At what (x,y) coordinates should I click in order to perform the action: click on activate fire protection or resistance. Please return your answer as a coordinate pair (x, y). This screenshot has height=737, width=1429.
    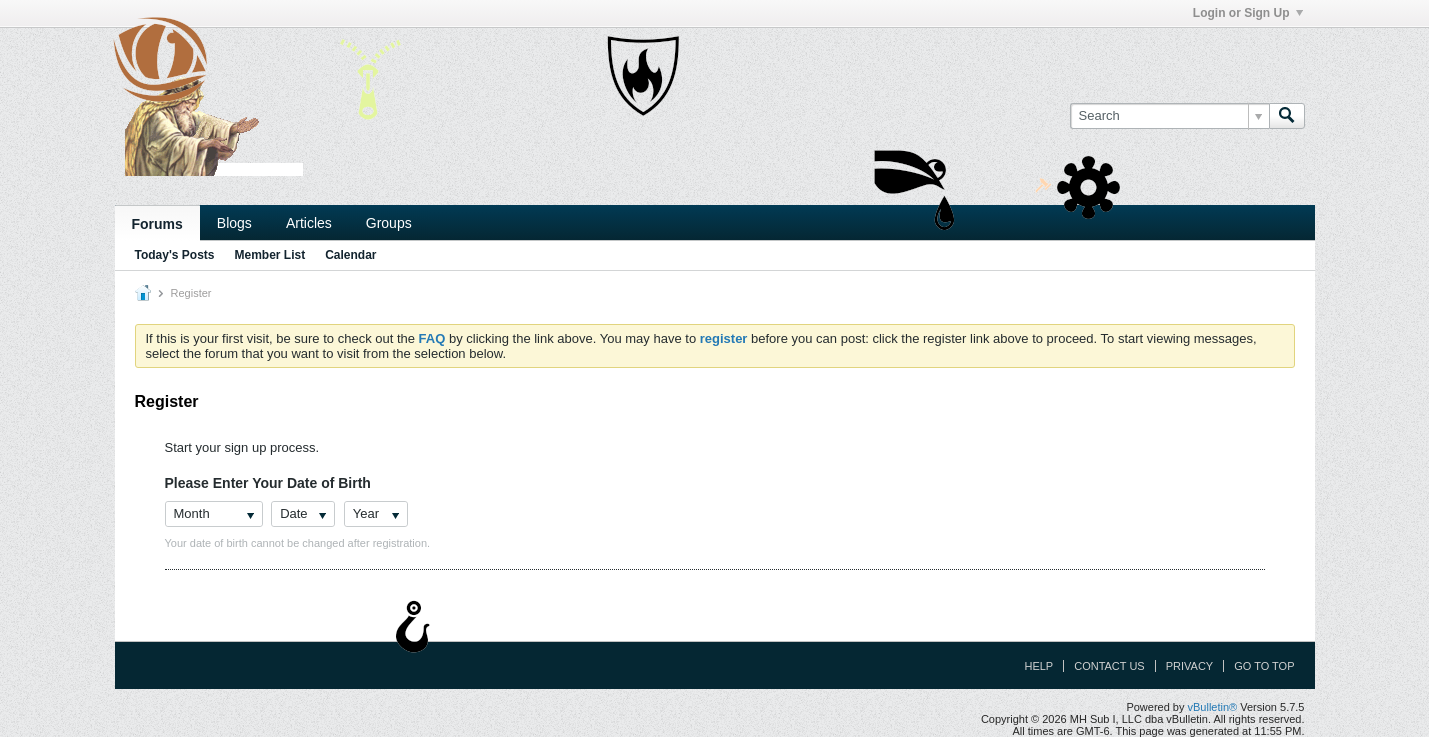
    Looking at the image, I should click on (643, 76).